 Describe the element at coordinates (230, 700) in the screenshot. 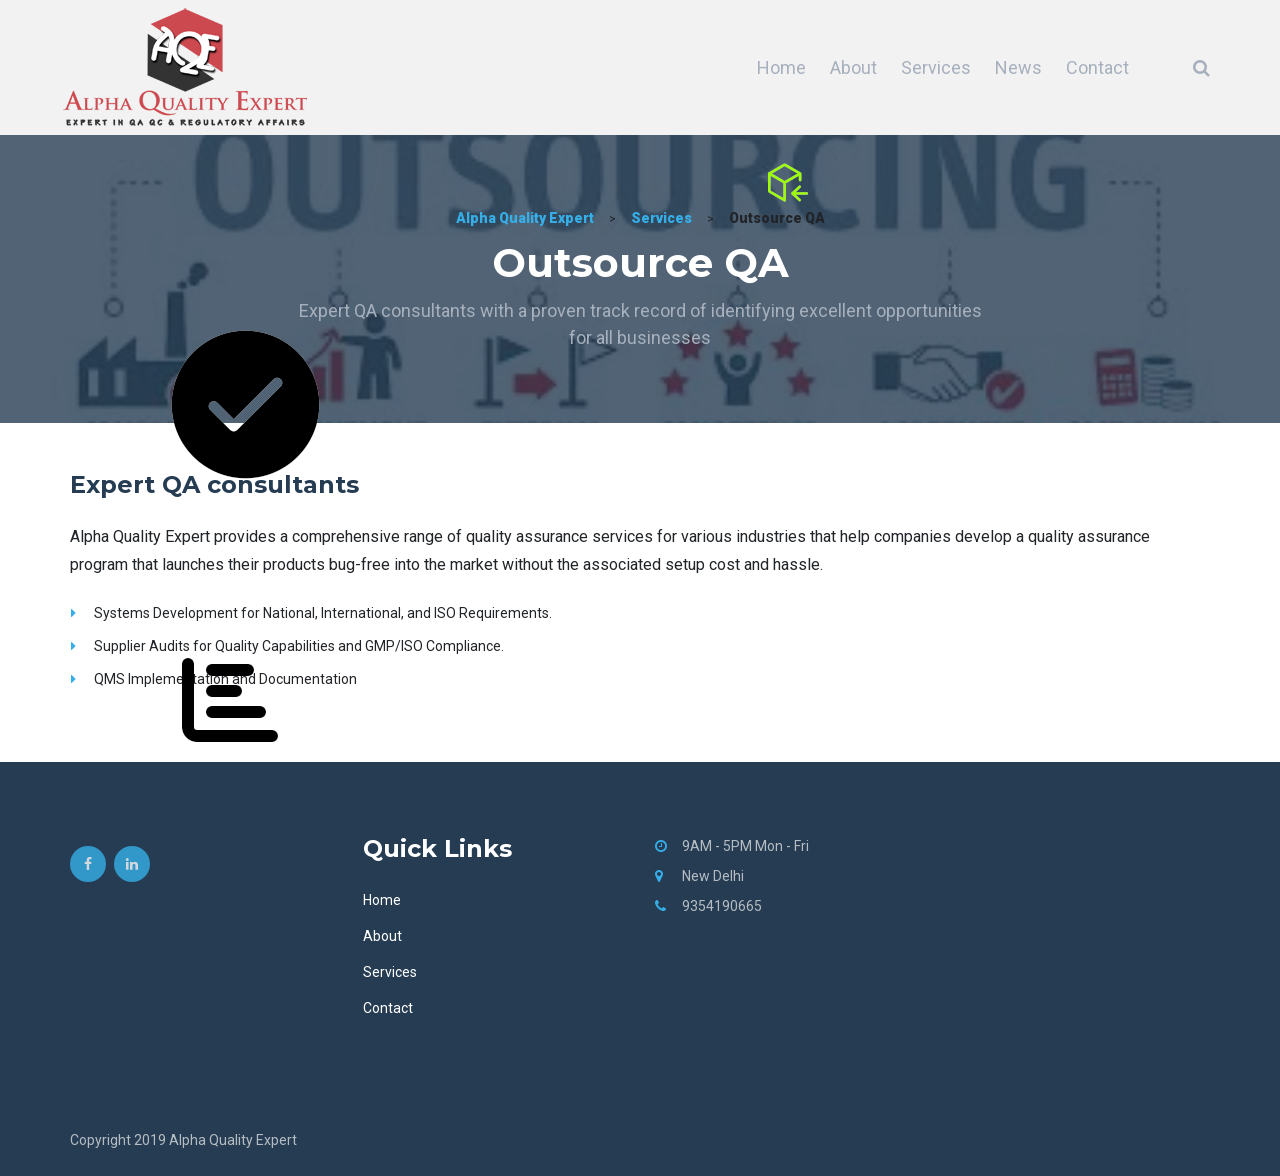

I see `view analytics or statistics` at that location.